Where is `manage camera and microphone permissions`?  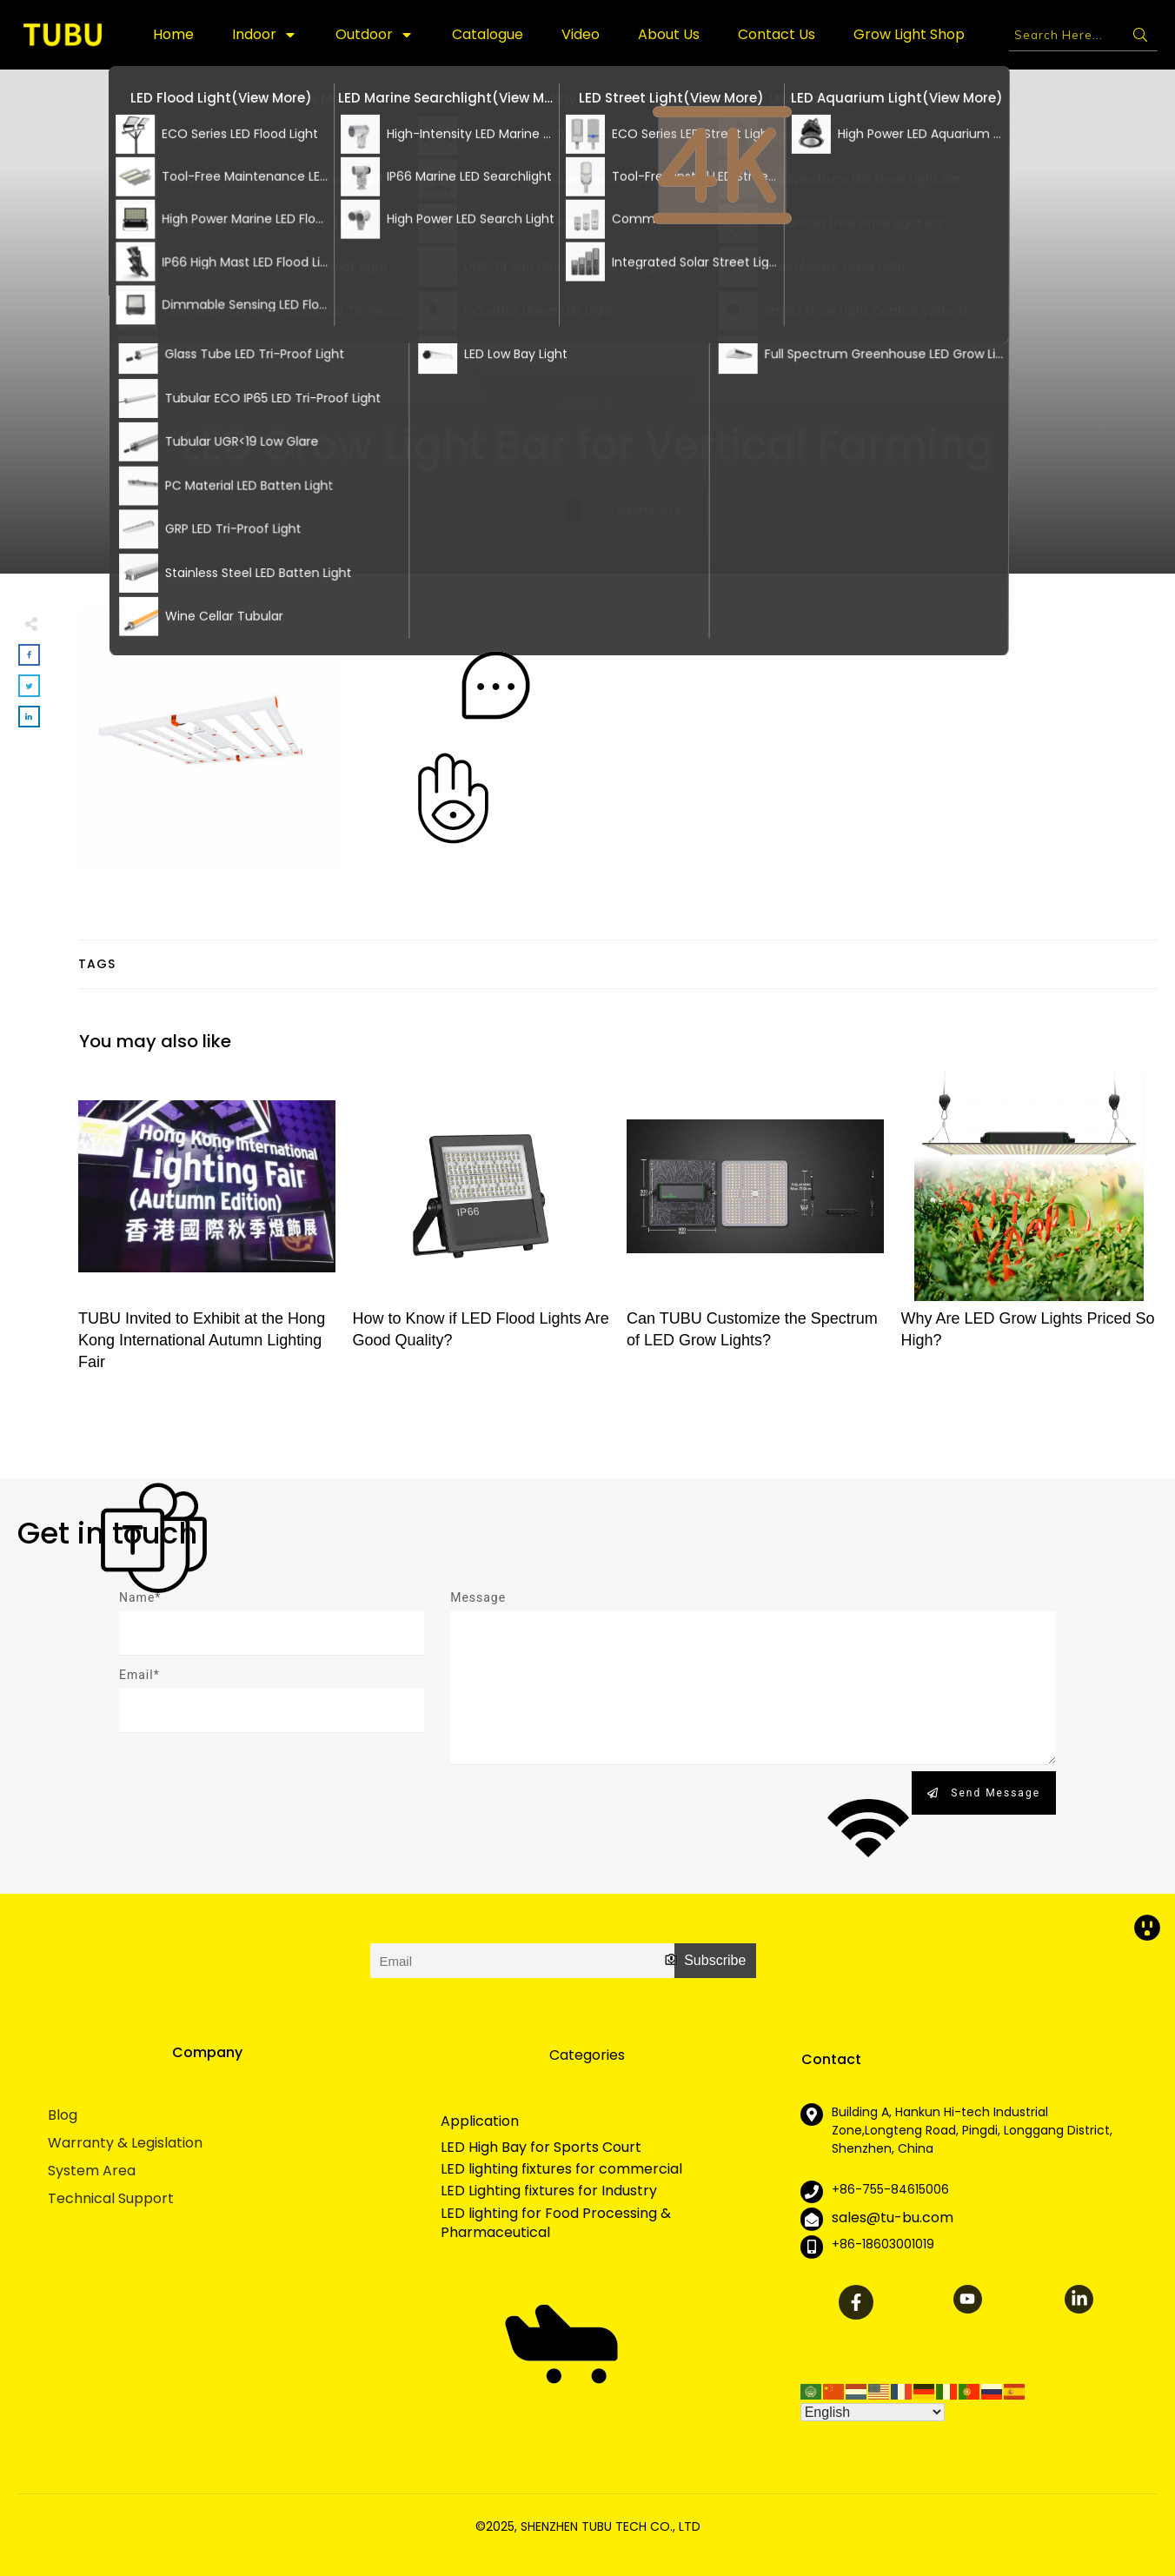
manage camera and microphone permissions is located at coordinates (671, 1959).